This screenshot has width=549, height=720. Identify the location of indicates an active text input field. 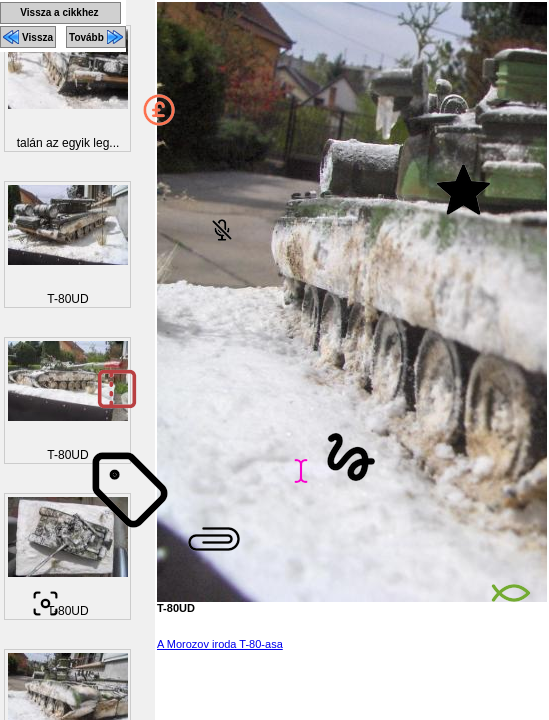
(301, 471).